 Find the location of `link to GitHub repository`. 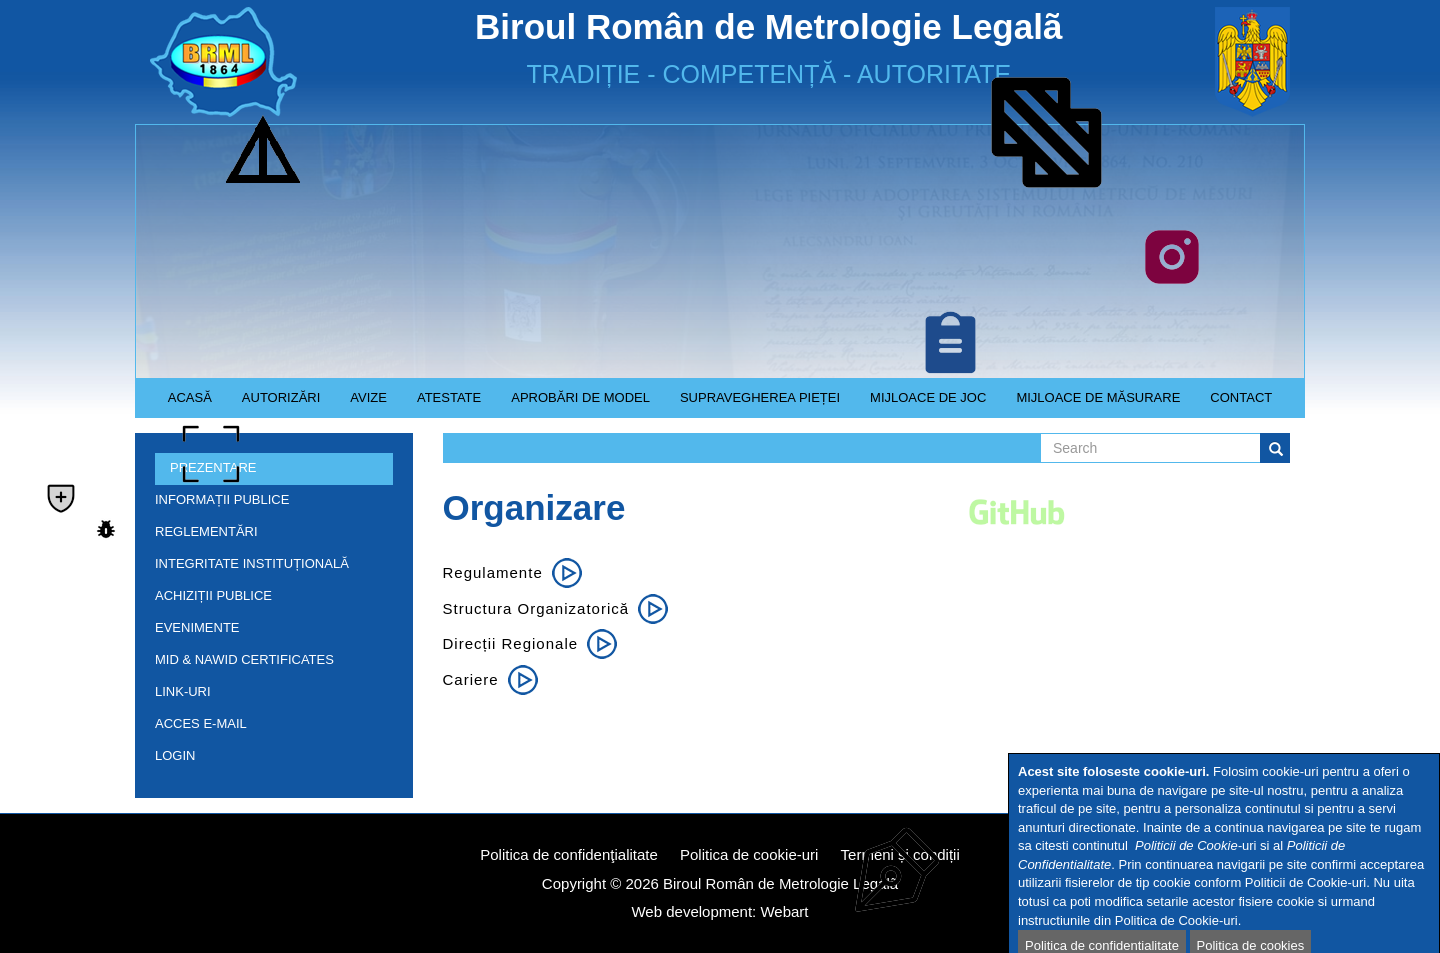

link to GitHub repository is located at coordinates (1017, 512).